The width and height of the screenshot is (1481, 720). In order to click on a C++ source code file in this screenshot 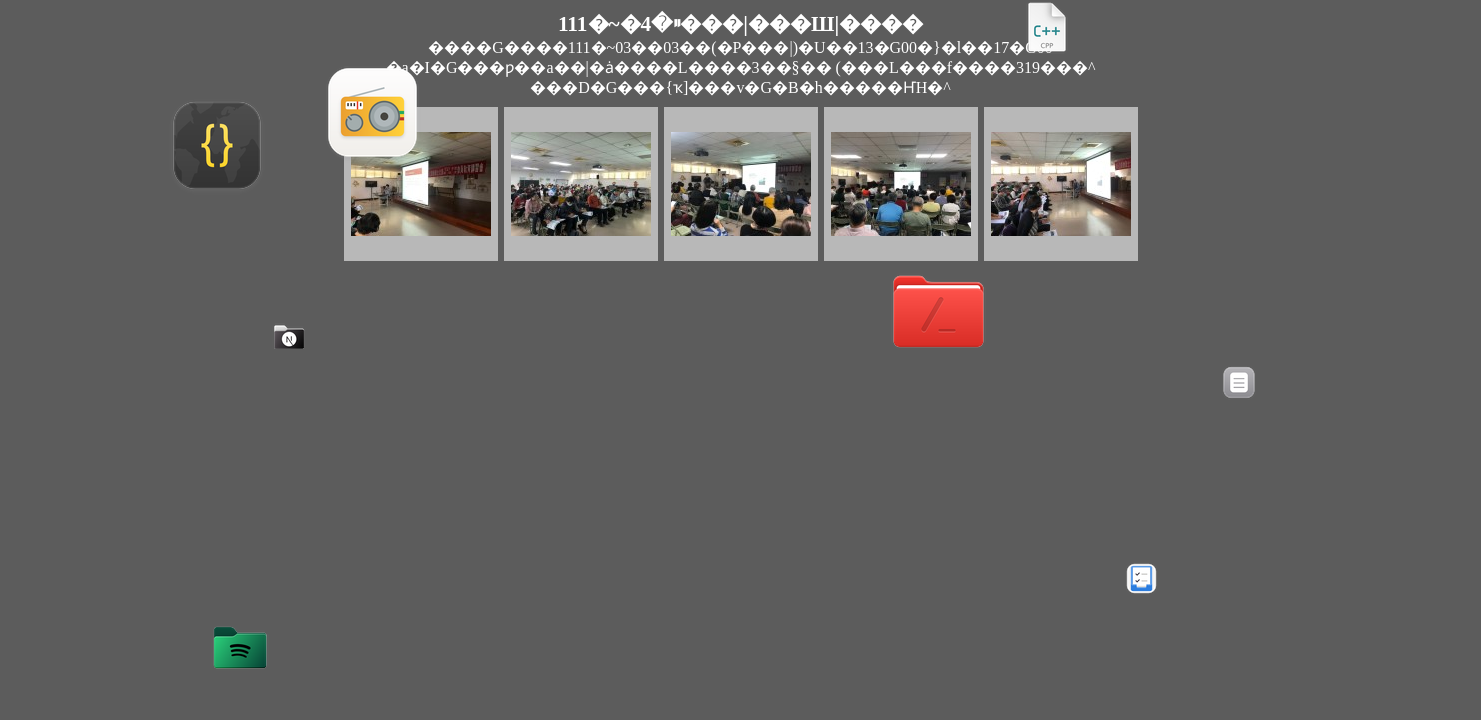, I will do `click(1047, 28)`.